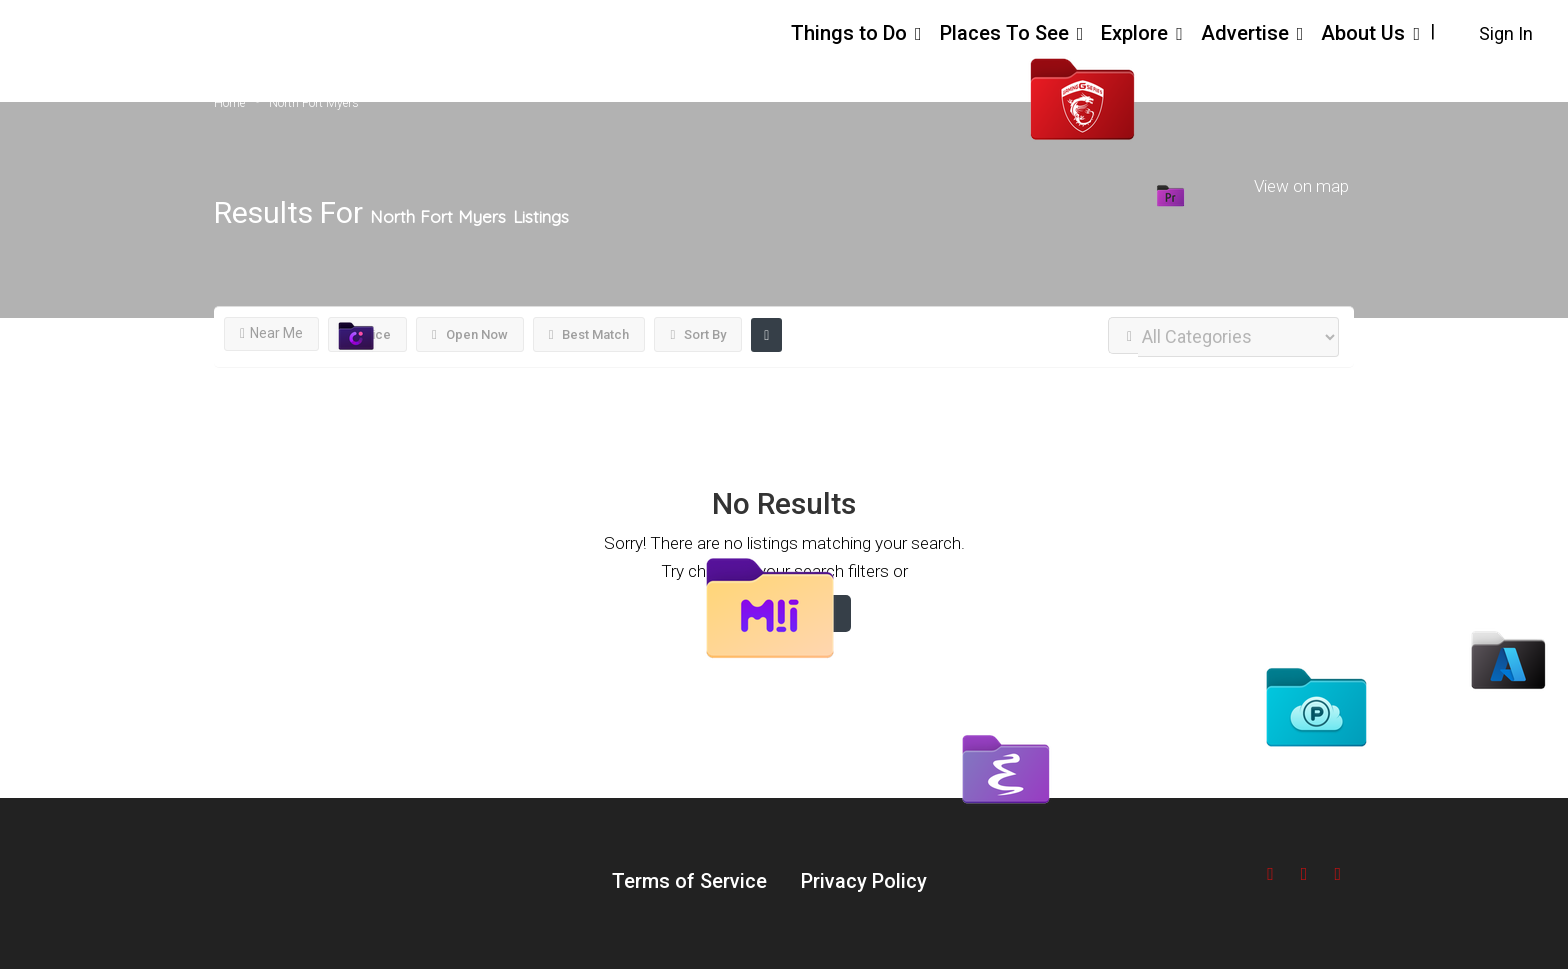  I want to click on open pCloud folder, so click(1316, 710).